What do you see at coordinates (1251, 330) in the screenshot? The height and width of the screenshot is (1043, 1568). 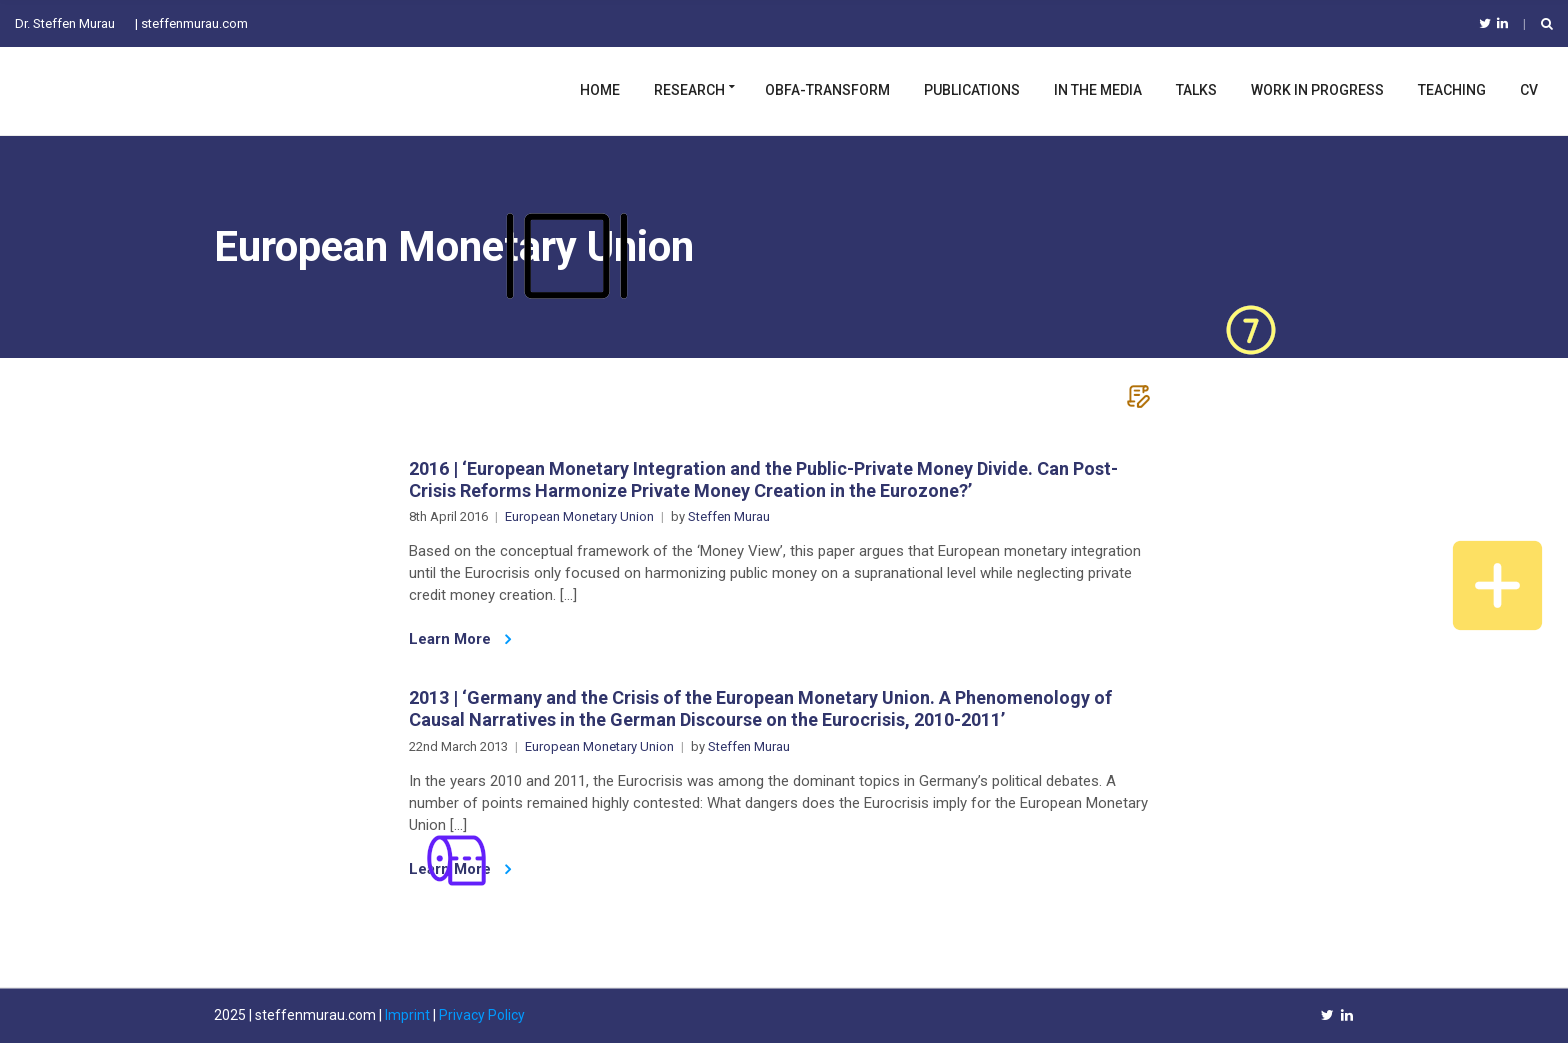 I see `indicates step 7 in a numbered sequence` at bounding box center [1251, 330].